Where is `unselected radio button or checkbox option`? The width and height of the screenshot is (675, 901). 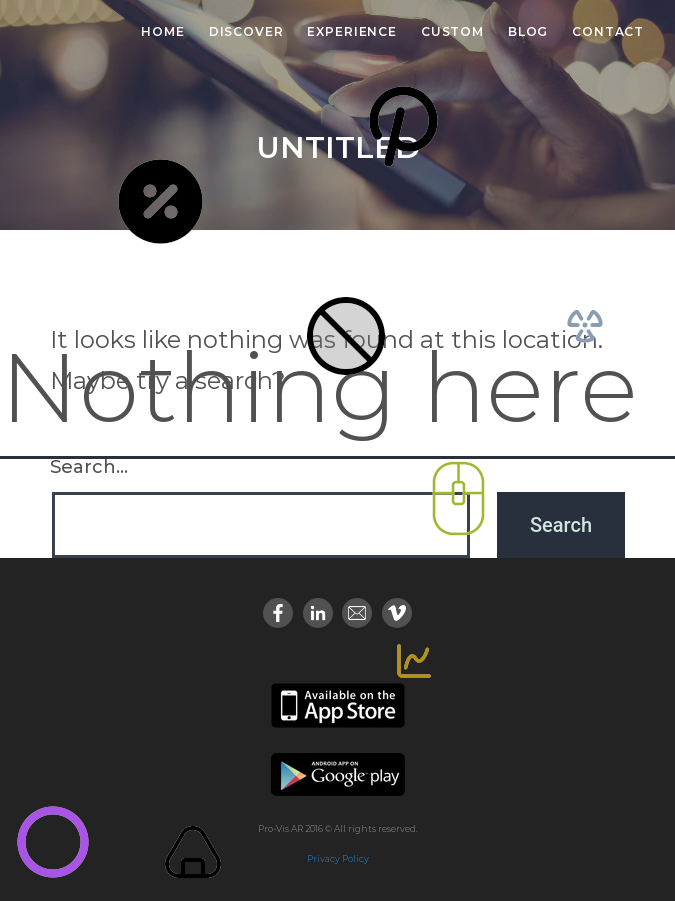
unselected radio button or checkbox option is located at coordinates (53, 842).